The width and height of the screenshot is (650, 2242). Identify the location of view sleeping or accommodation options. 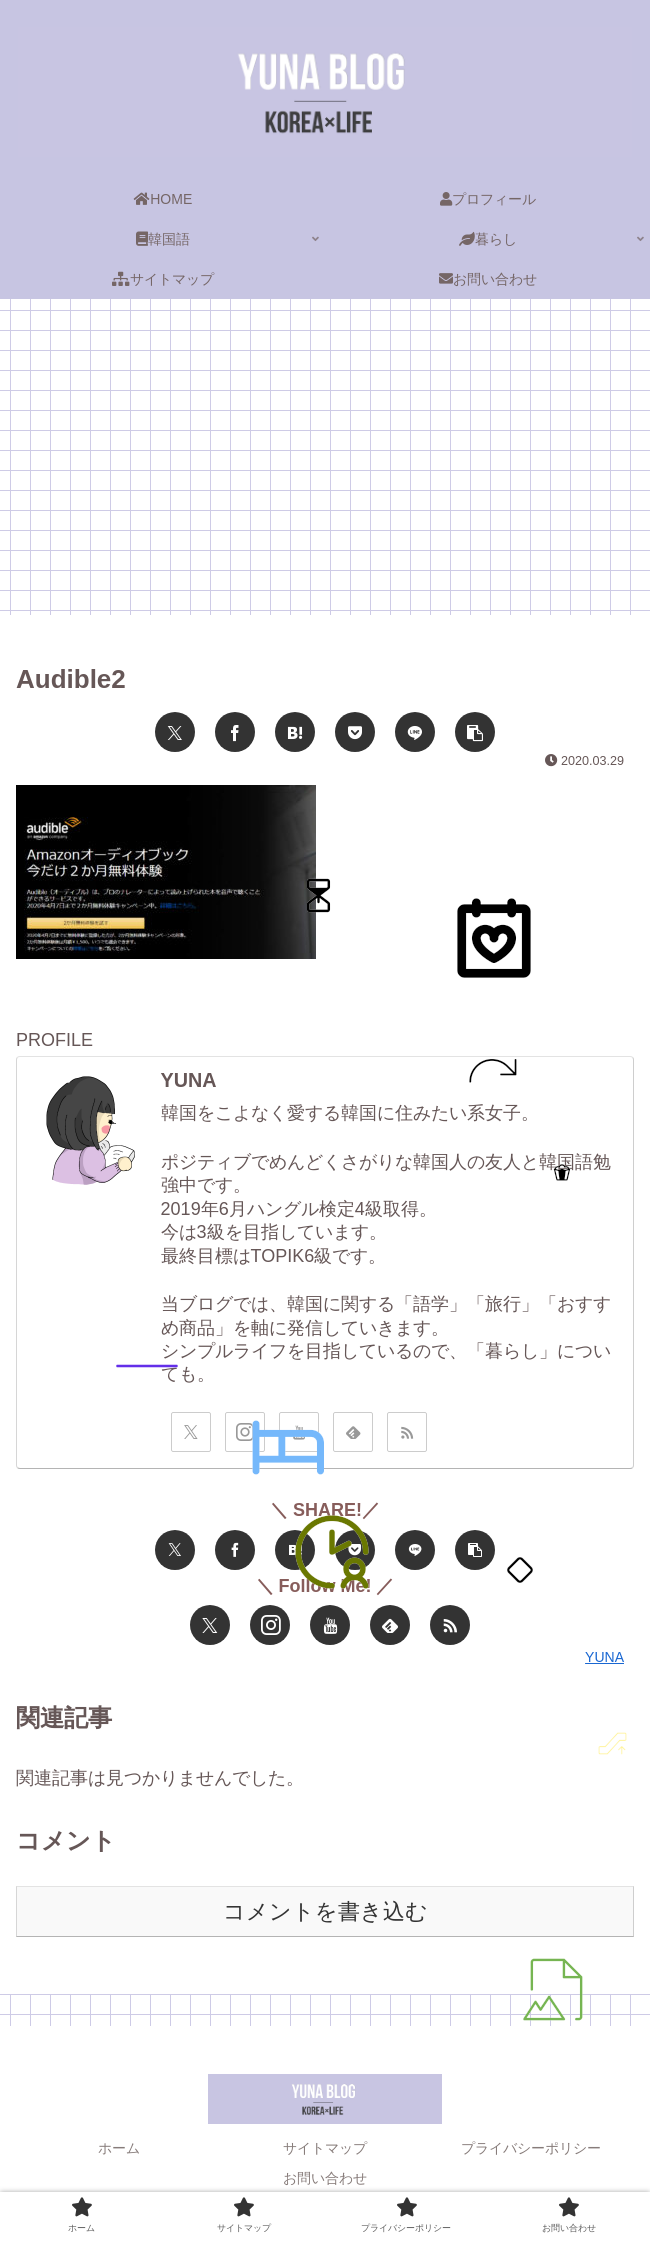
(286, 1447).